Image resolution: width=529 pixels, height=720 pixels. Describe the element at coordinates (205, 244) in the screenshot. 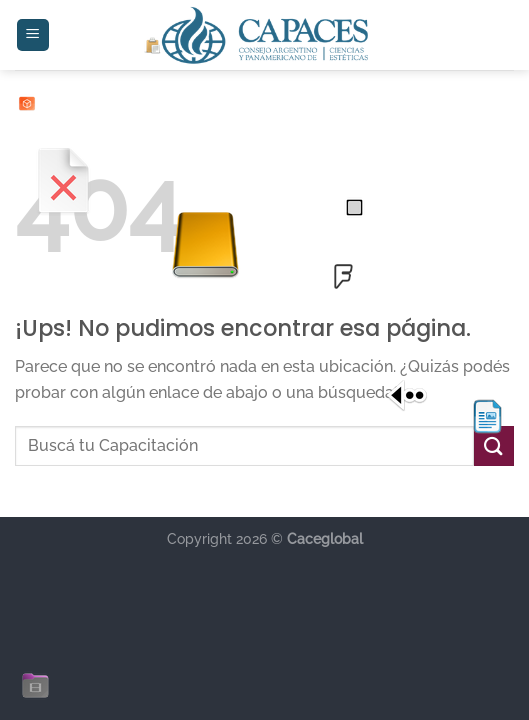

I see `external storage drive connected` at that location.